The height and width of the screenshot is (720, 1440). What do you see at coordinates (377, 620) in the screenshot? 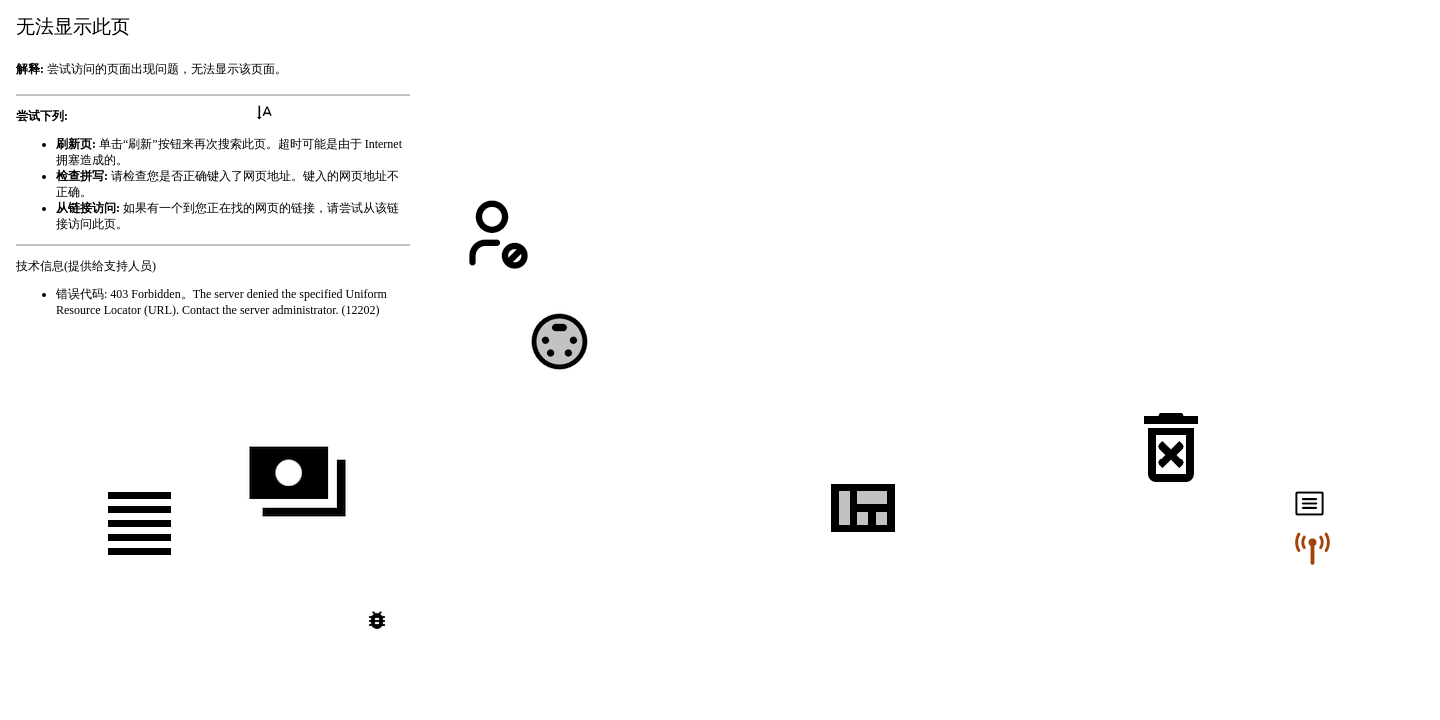
I see `report a bug or issue` at bounding box center [377, 620].